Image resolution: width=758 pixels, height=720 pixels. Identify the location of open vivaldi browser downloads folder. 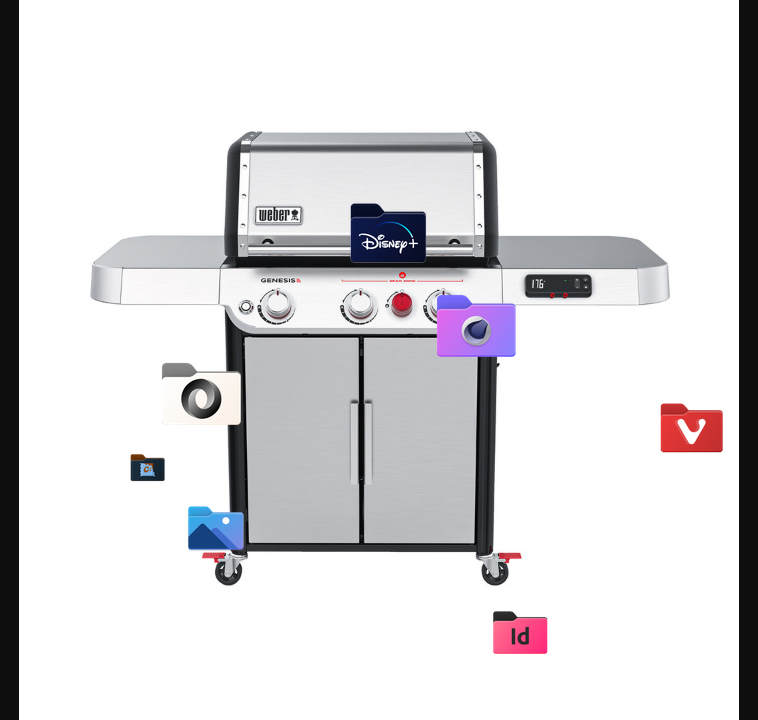
(691, 429).